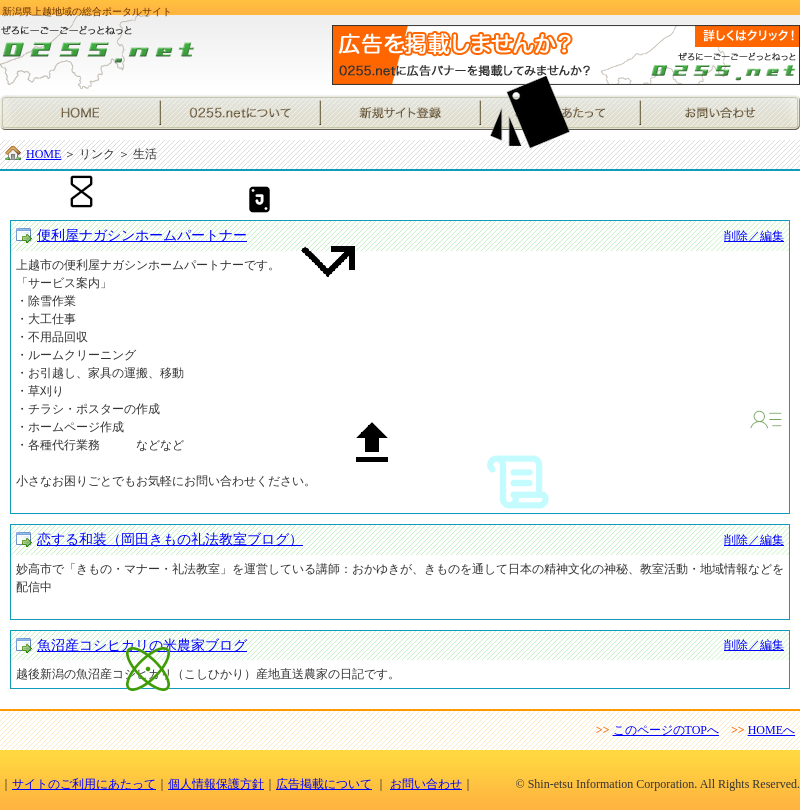 Image resolution: width=800 pixels, height=810 pixels. What do you see at coordinates (531, 111) in the screenshot?
I see `apply a style or theme to content` at bounding box center [531, 111].